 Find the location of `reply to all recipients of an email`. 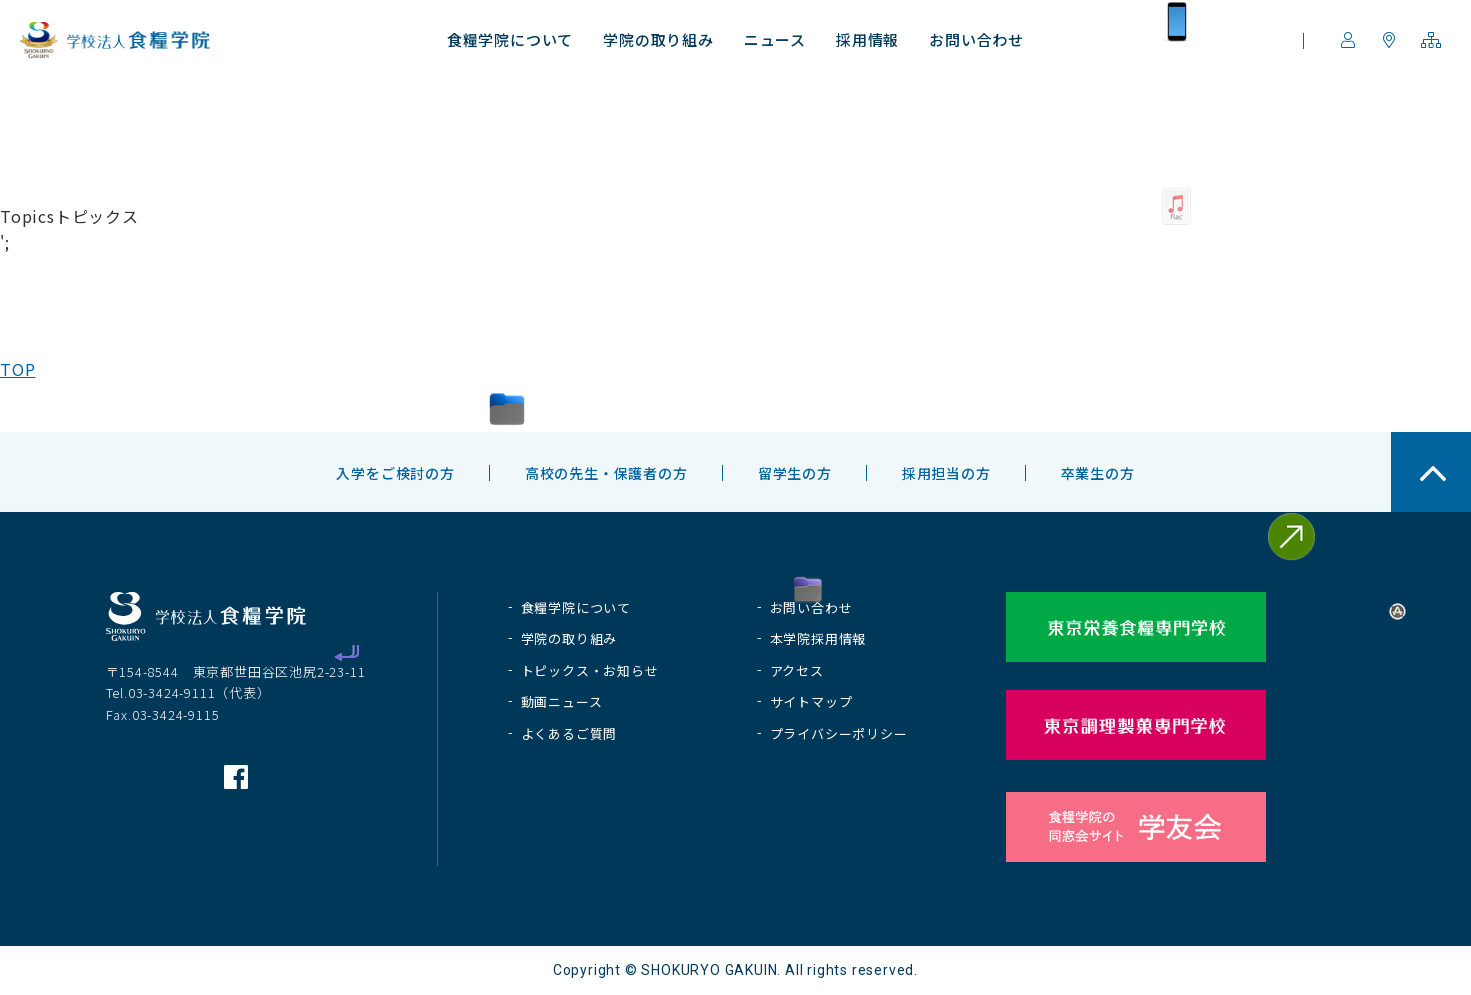

reply to all recipients of an email is located at coordinates (346, 651).